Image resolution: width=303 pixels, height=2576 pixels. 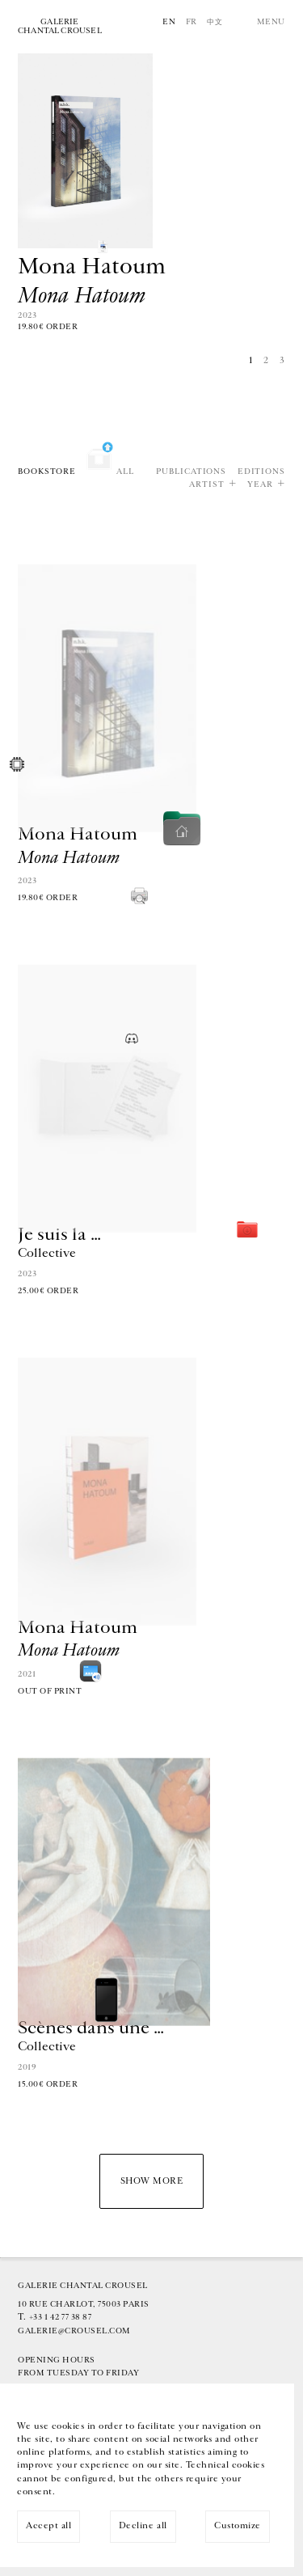 I want to click on additional software updates available, so click(x=99, y=455).